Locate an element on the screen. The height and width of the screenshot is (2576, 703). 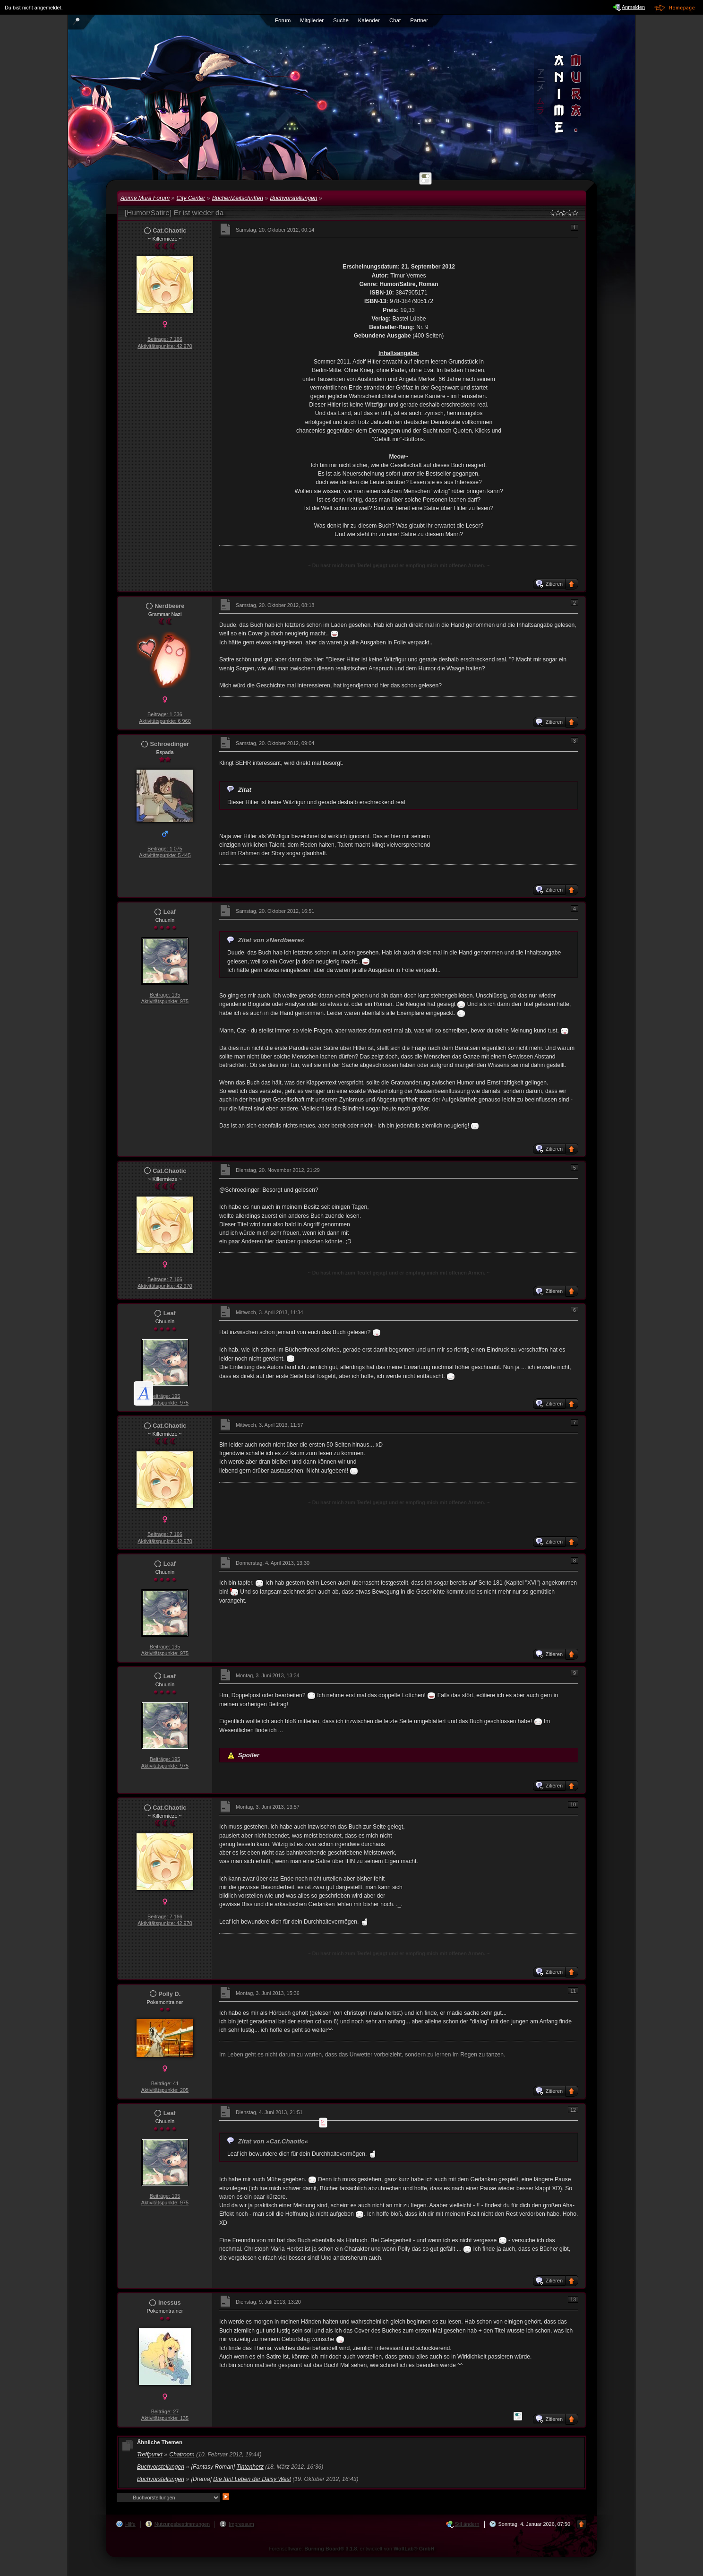
open system settings or preferences is located at coordinates (425, 178).